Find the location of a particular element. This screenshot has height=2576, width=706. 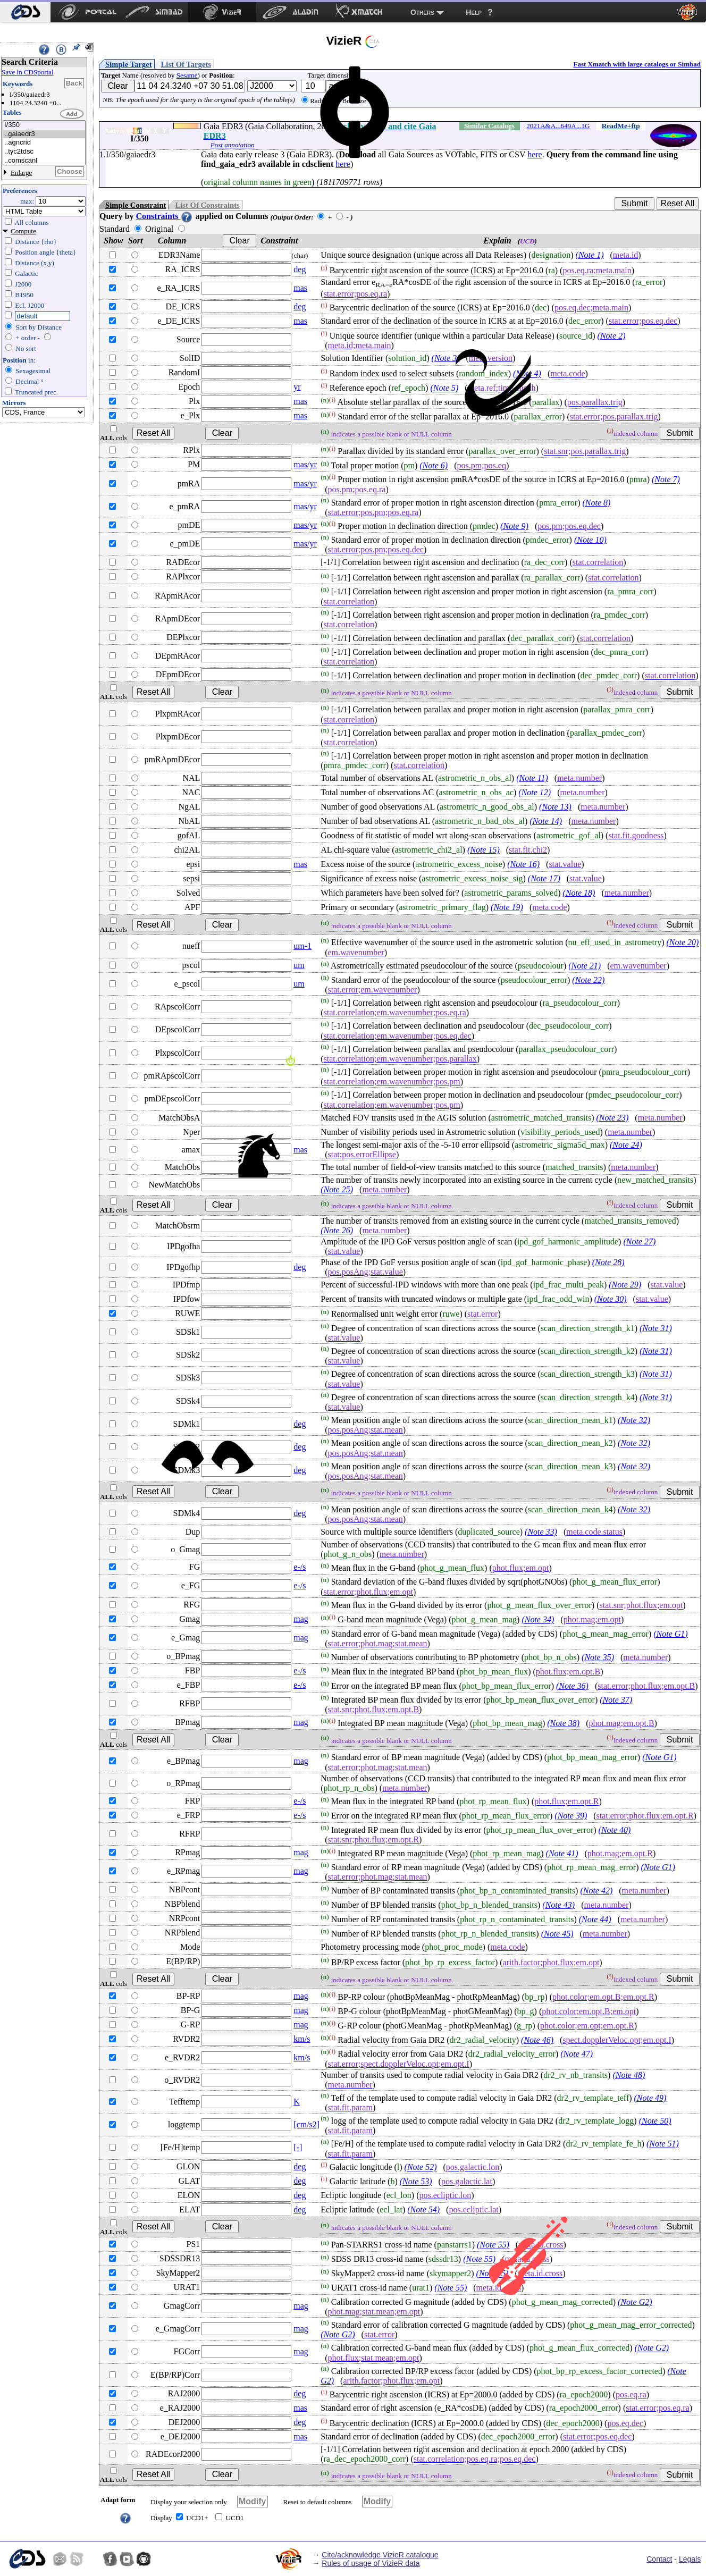

select laser gun weapon in game is located at coordinates (355, 112).